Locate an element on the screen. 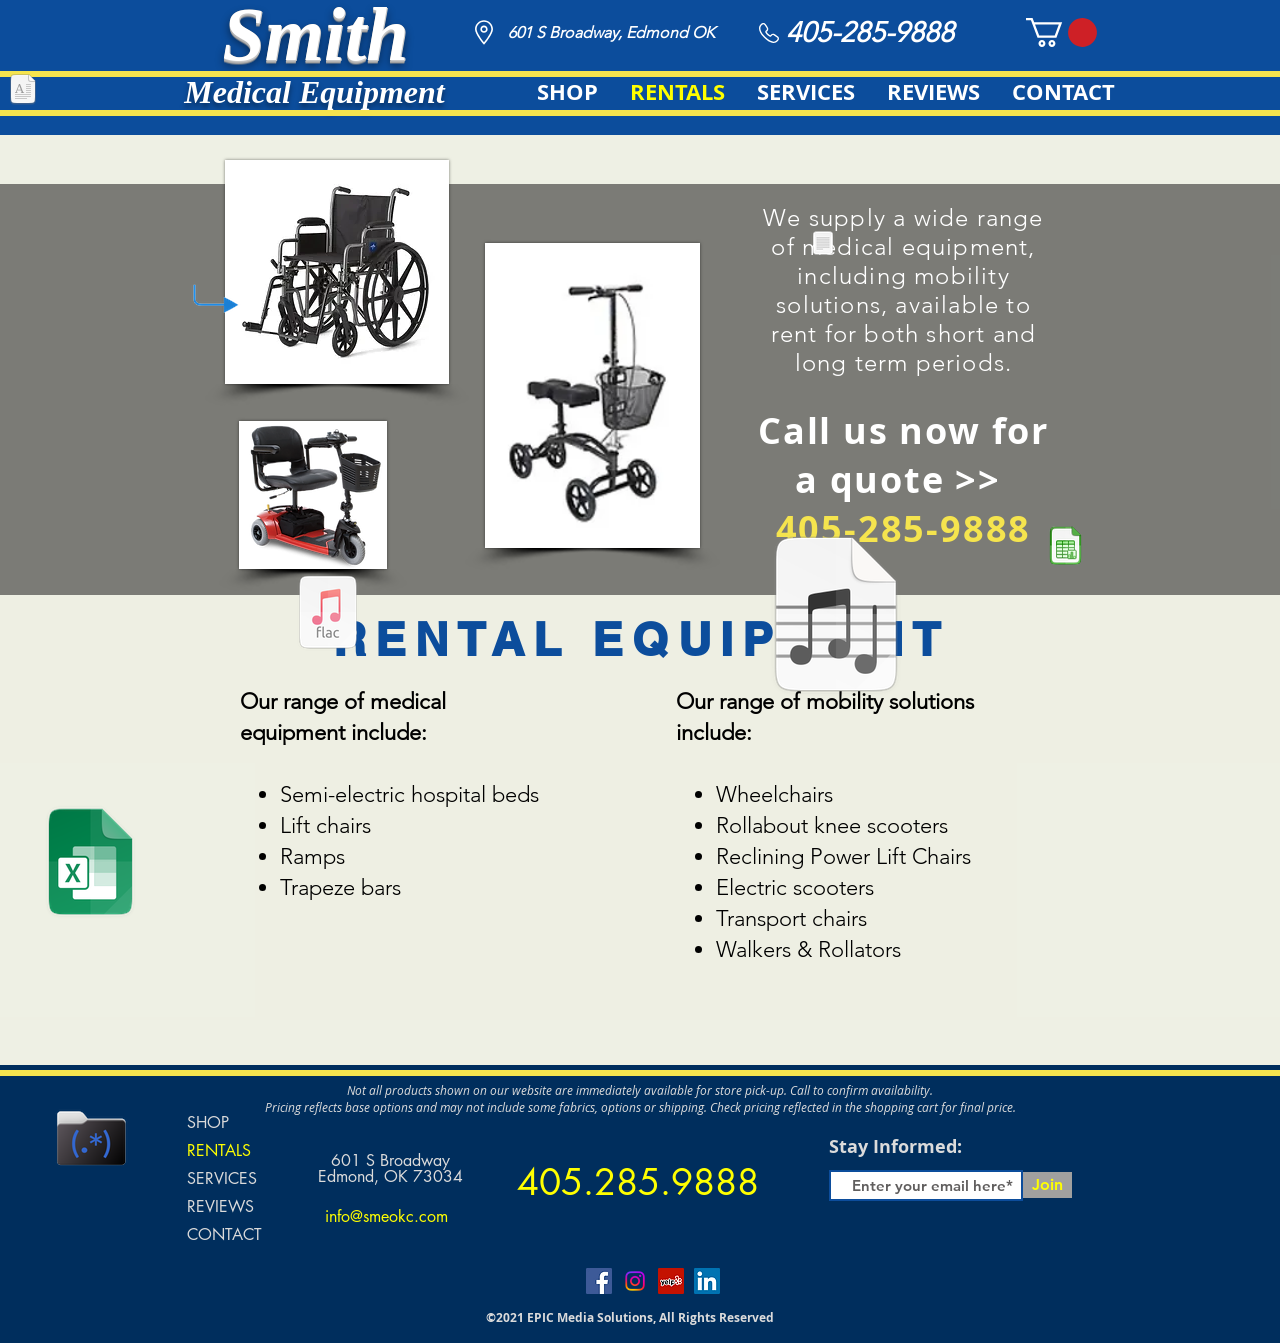 The width and height of the screenshot is (1280, 1343). open a rich text document is located at coordinates (23, 89).